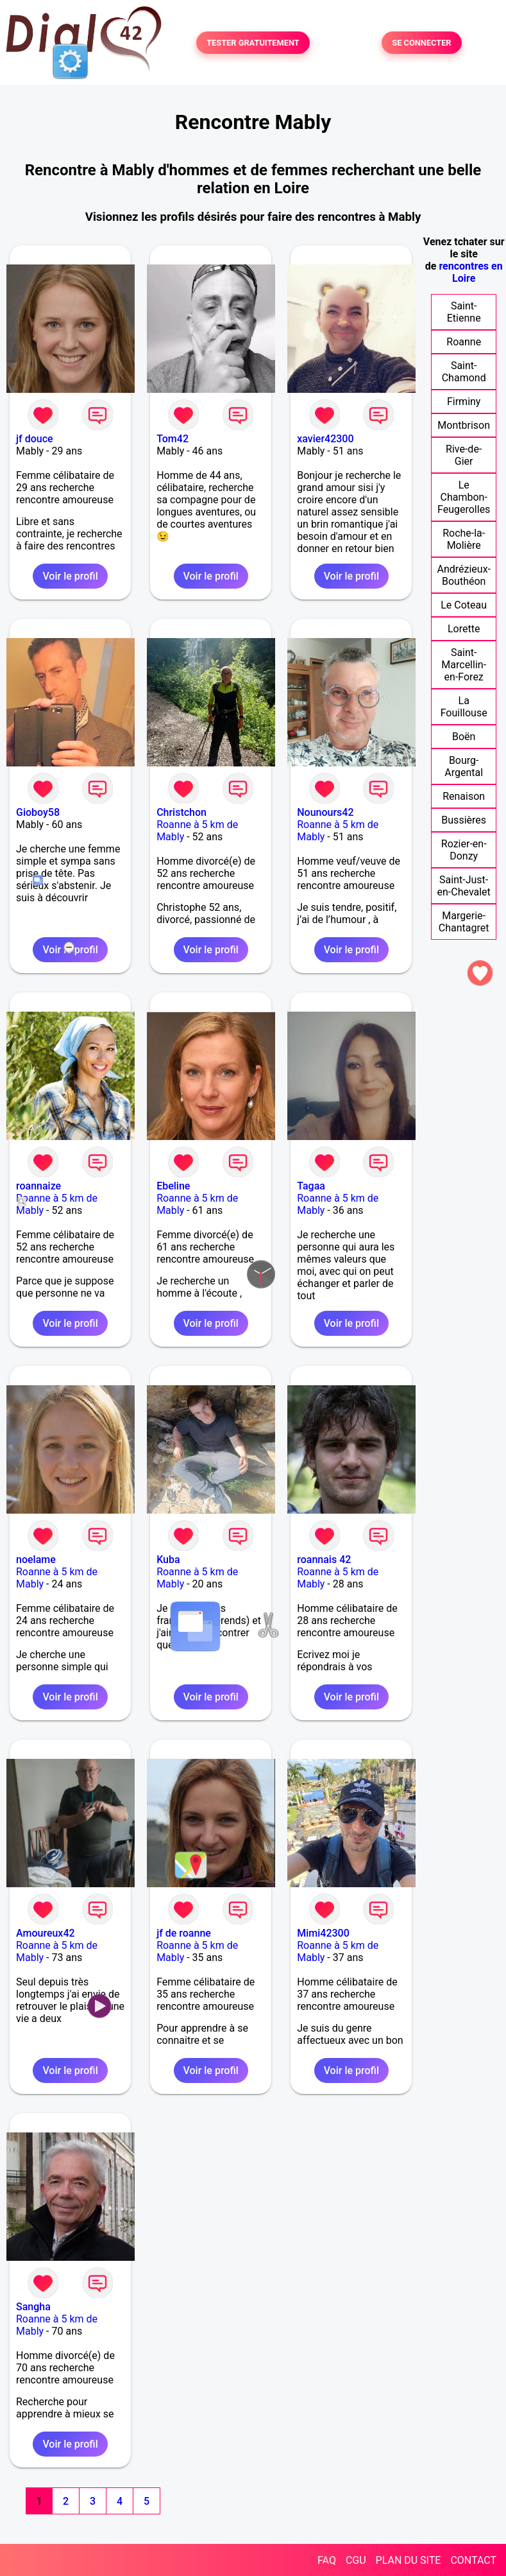  I want to click on ms-dos executable file type indicator, so click(70, 61).